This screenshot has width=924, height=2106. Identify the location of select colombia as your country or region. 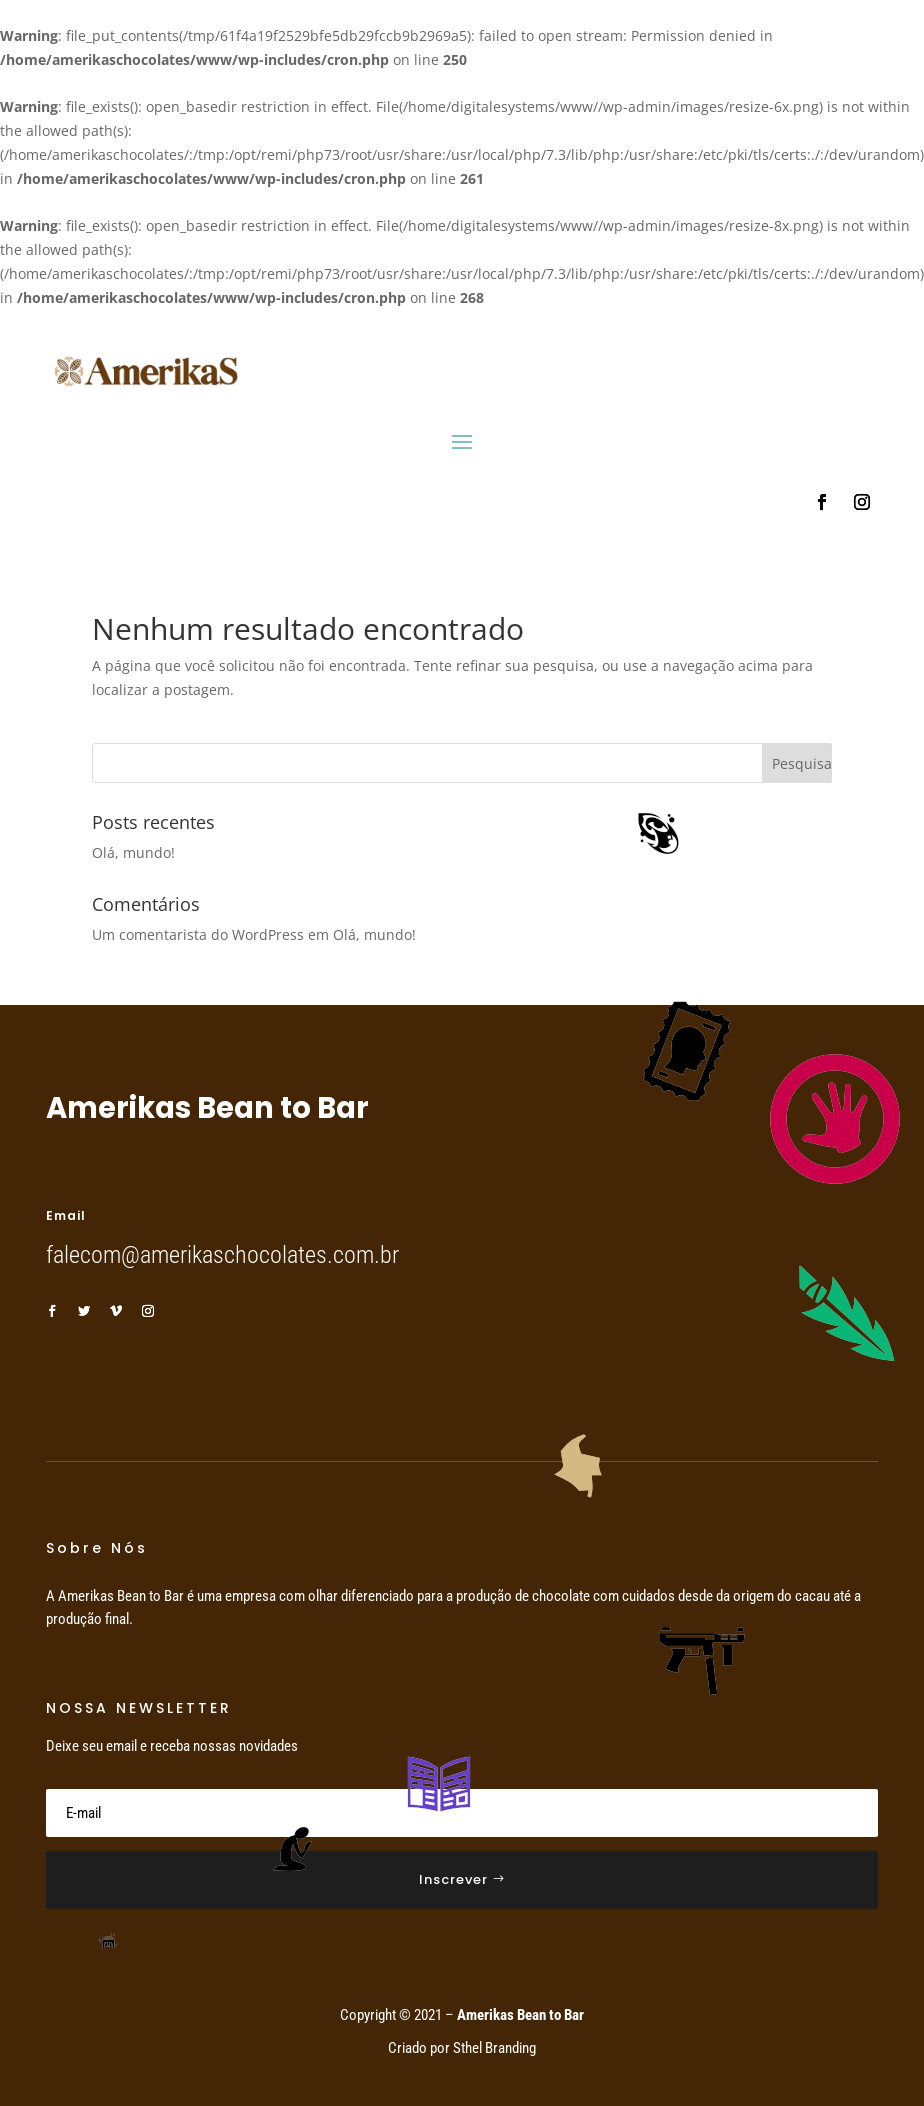
(578, 1466).